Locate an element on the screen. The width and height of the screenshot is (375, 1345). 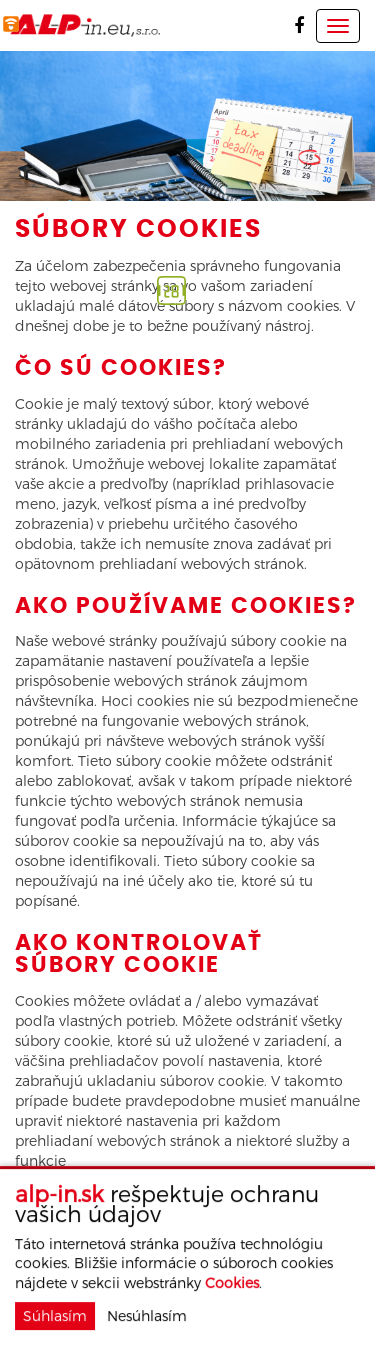
open the calendar app is located at coordinates (171, 290).